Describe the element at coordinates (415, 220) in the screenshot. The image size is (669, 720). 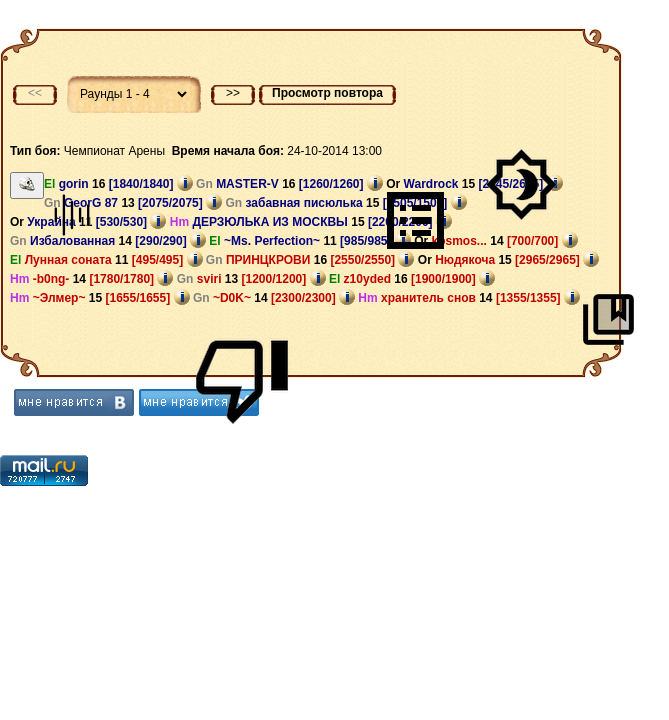
I see `view a detailed list or checklist` at that location.